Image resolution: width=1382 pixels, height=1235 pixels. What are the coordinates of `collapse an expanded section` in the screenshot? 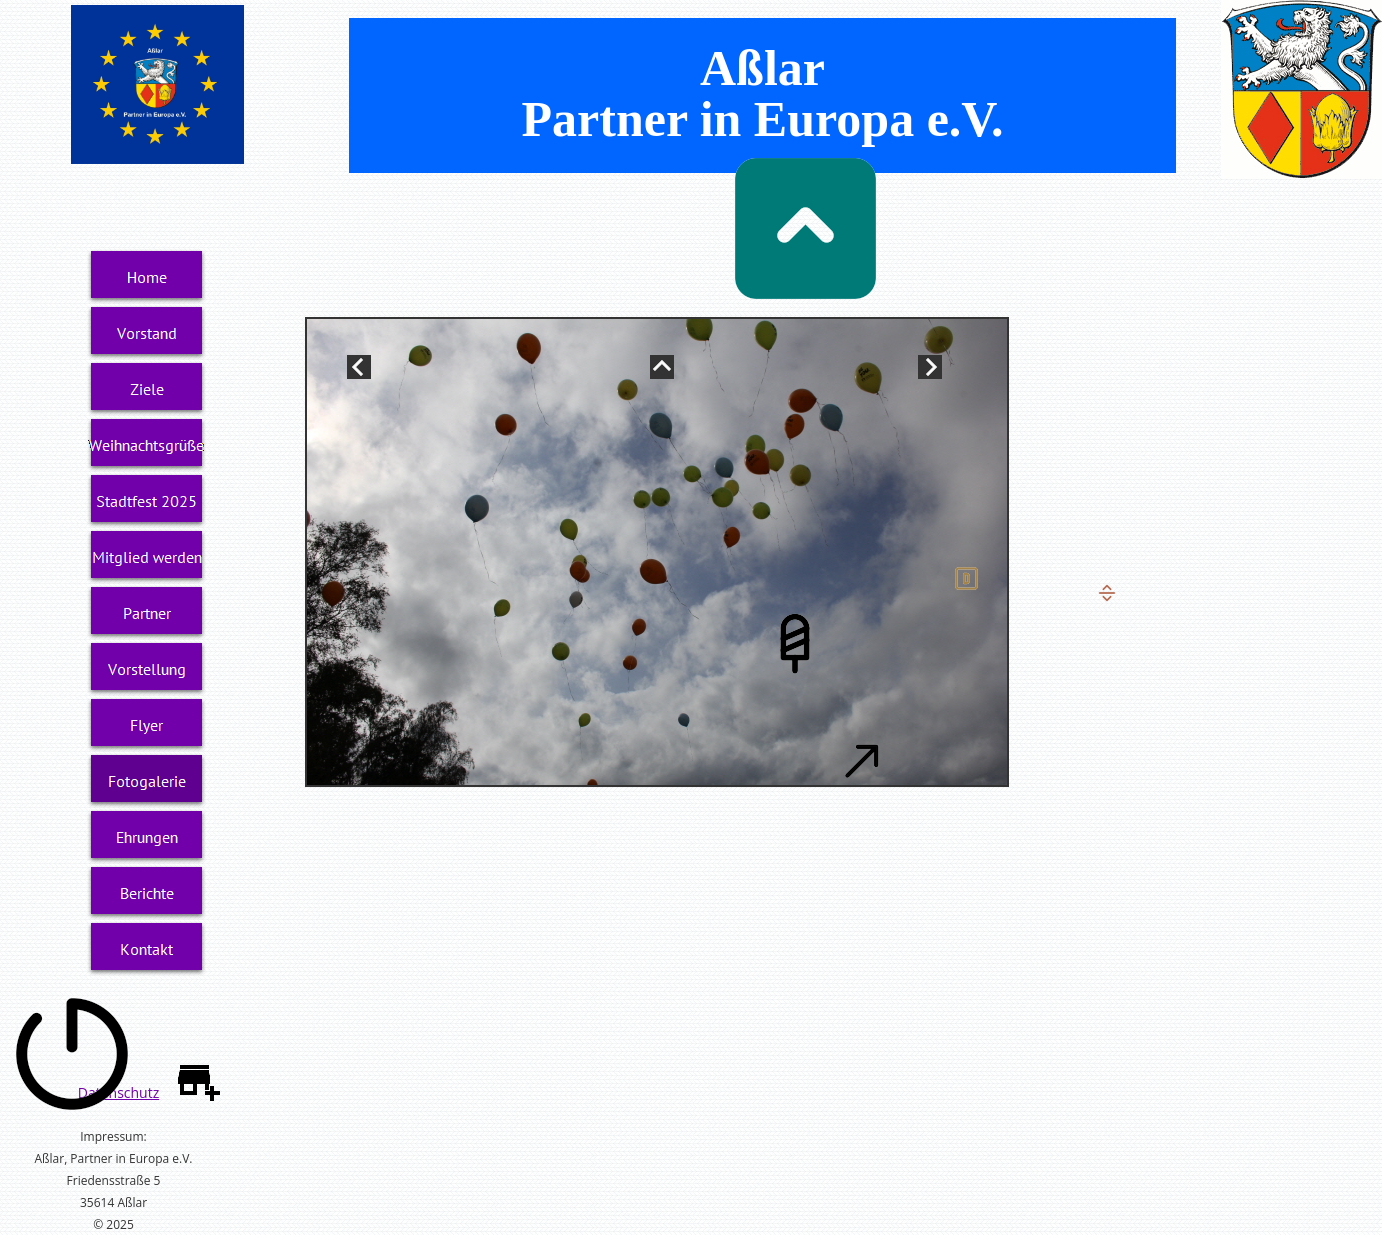 It's located at (805, 228).